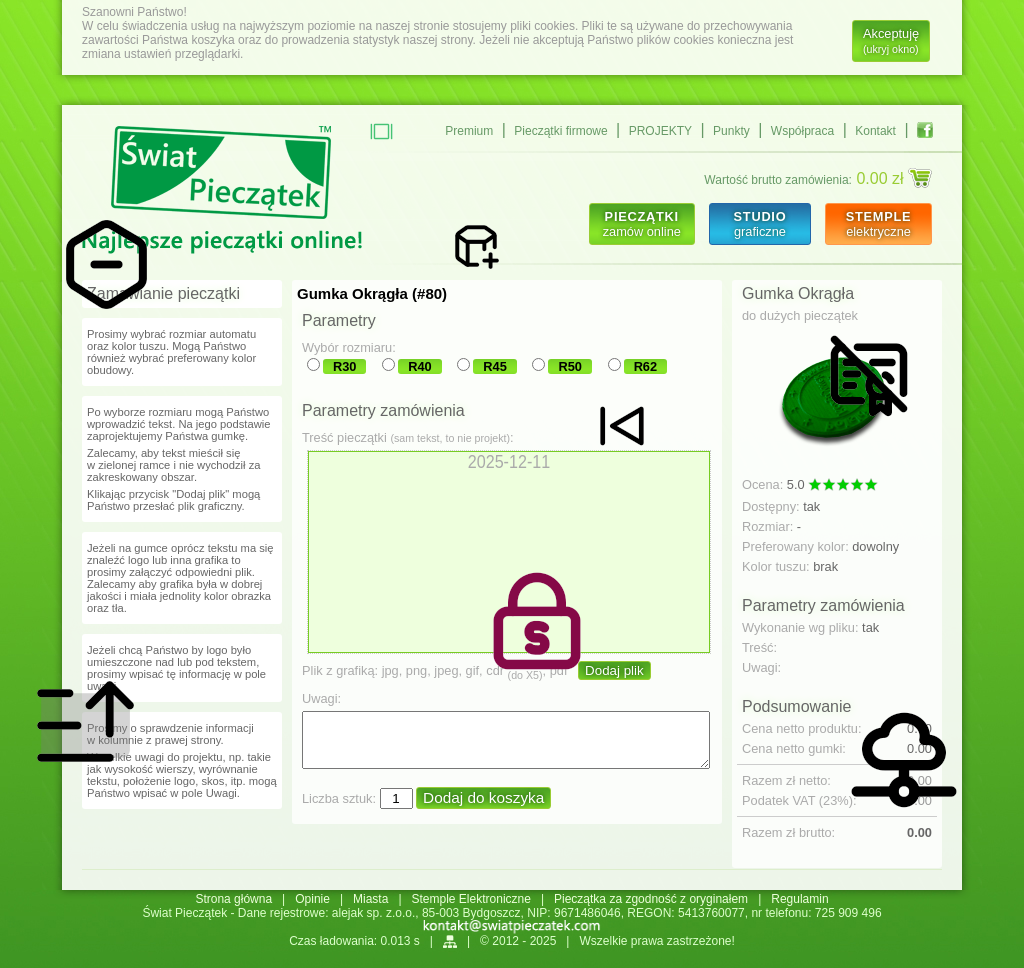 This screenshot has width=1024, height=968. I want to click on skip to previous track, so click(622, 426).